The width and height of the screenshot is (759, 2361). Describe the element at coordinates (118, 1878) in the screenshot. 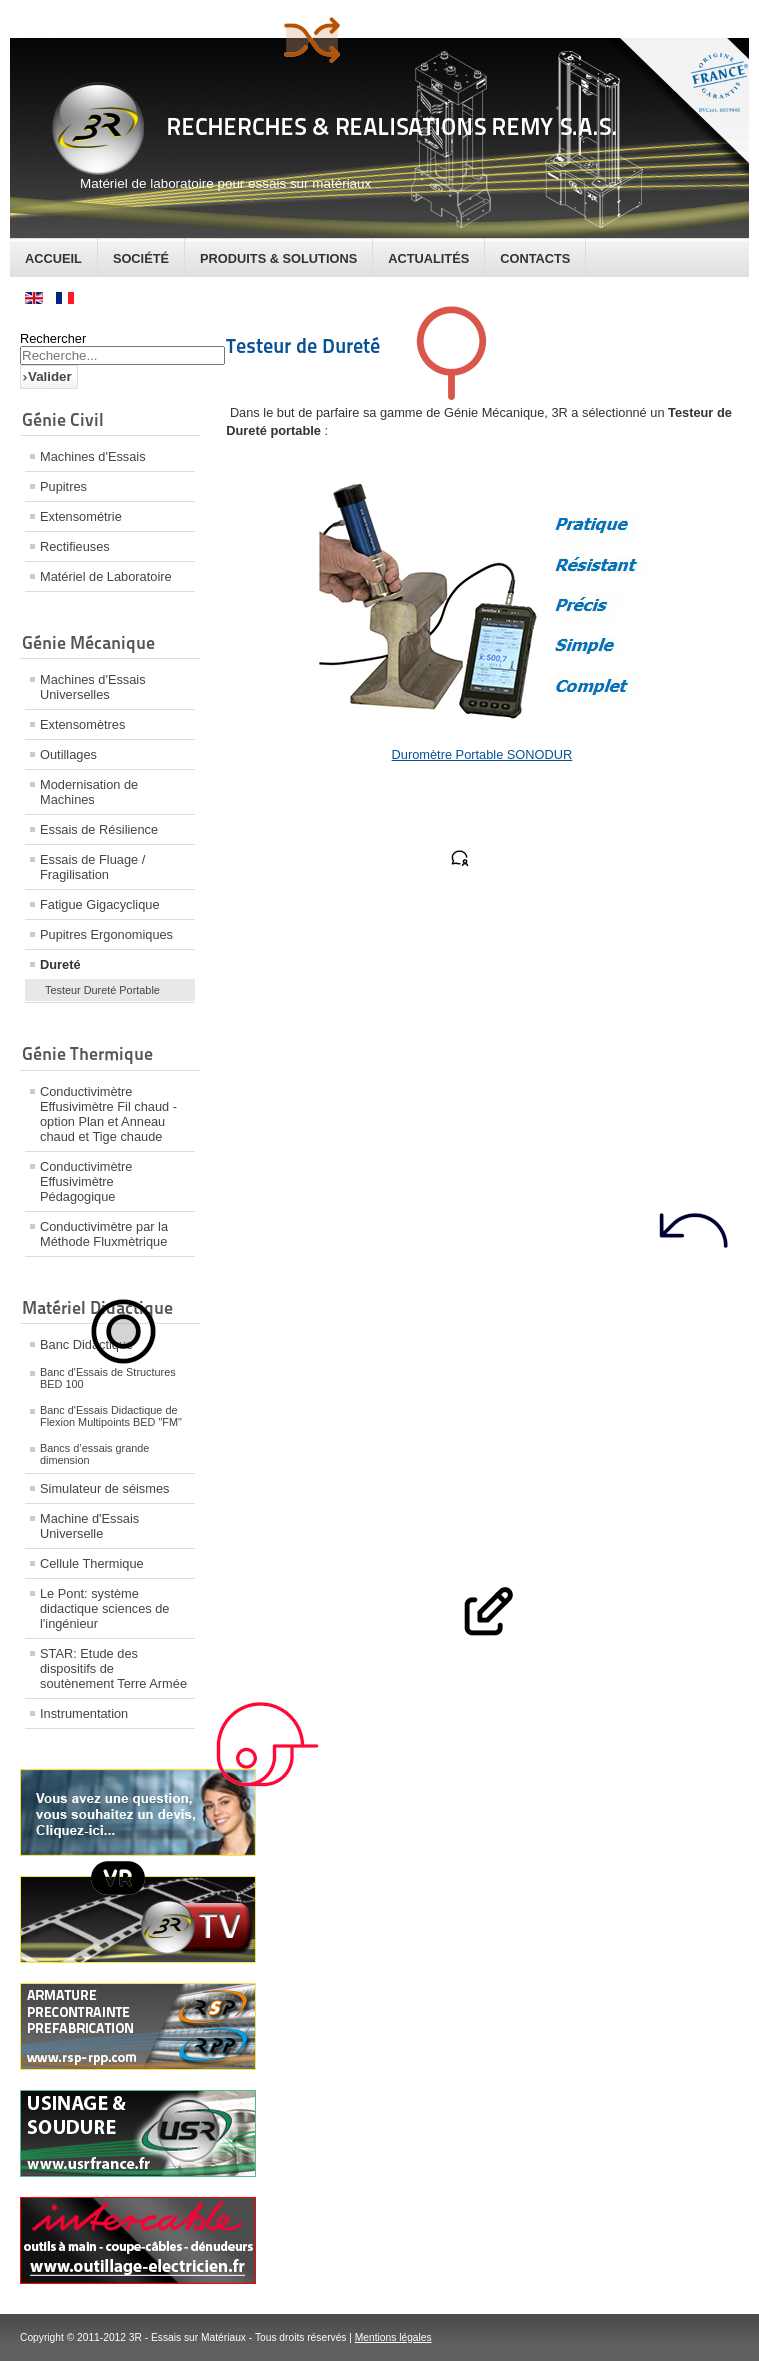

I see `access virtual reality mode or settings` at that location.